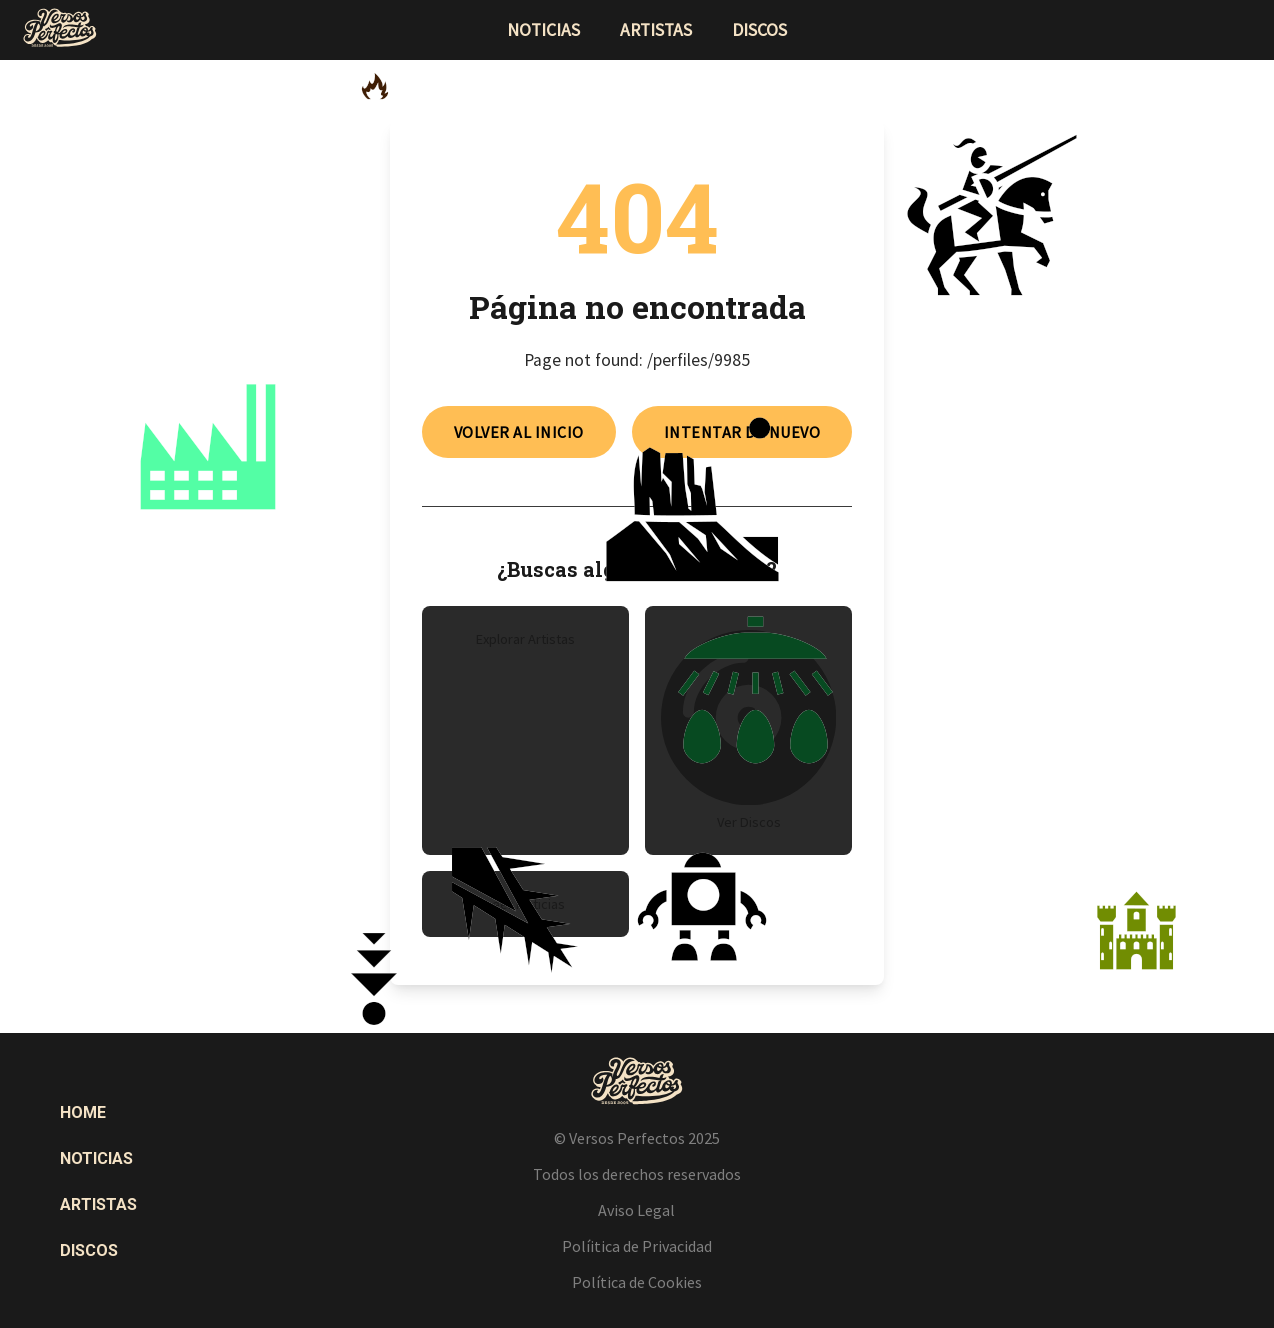  I want to click on access castle or fortress location in game, so click(1136, 930).